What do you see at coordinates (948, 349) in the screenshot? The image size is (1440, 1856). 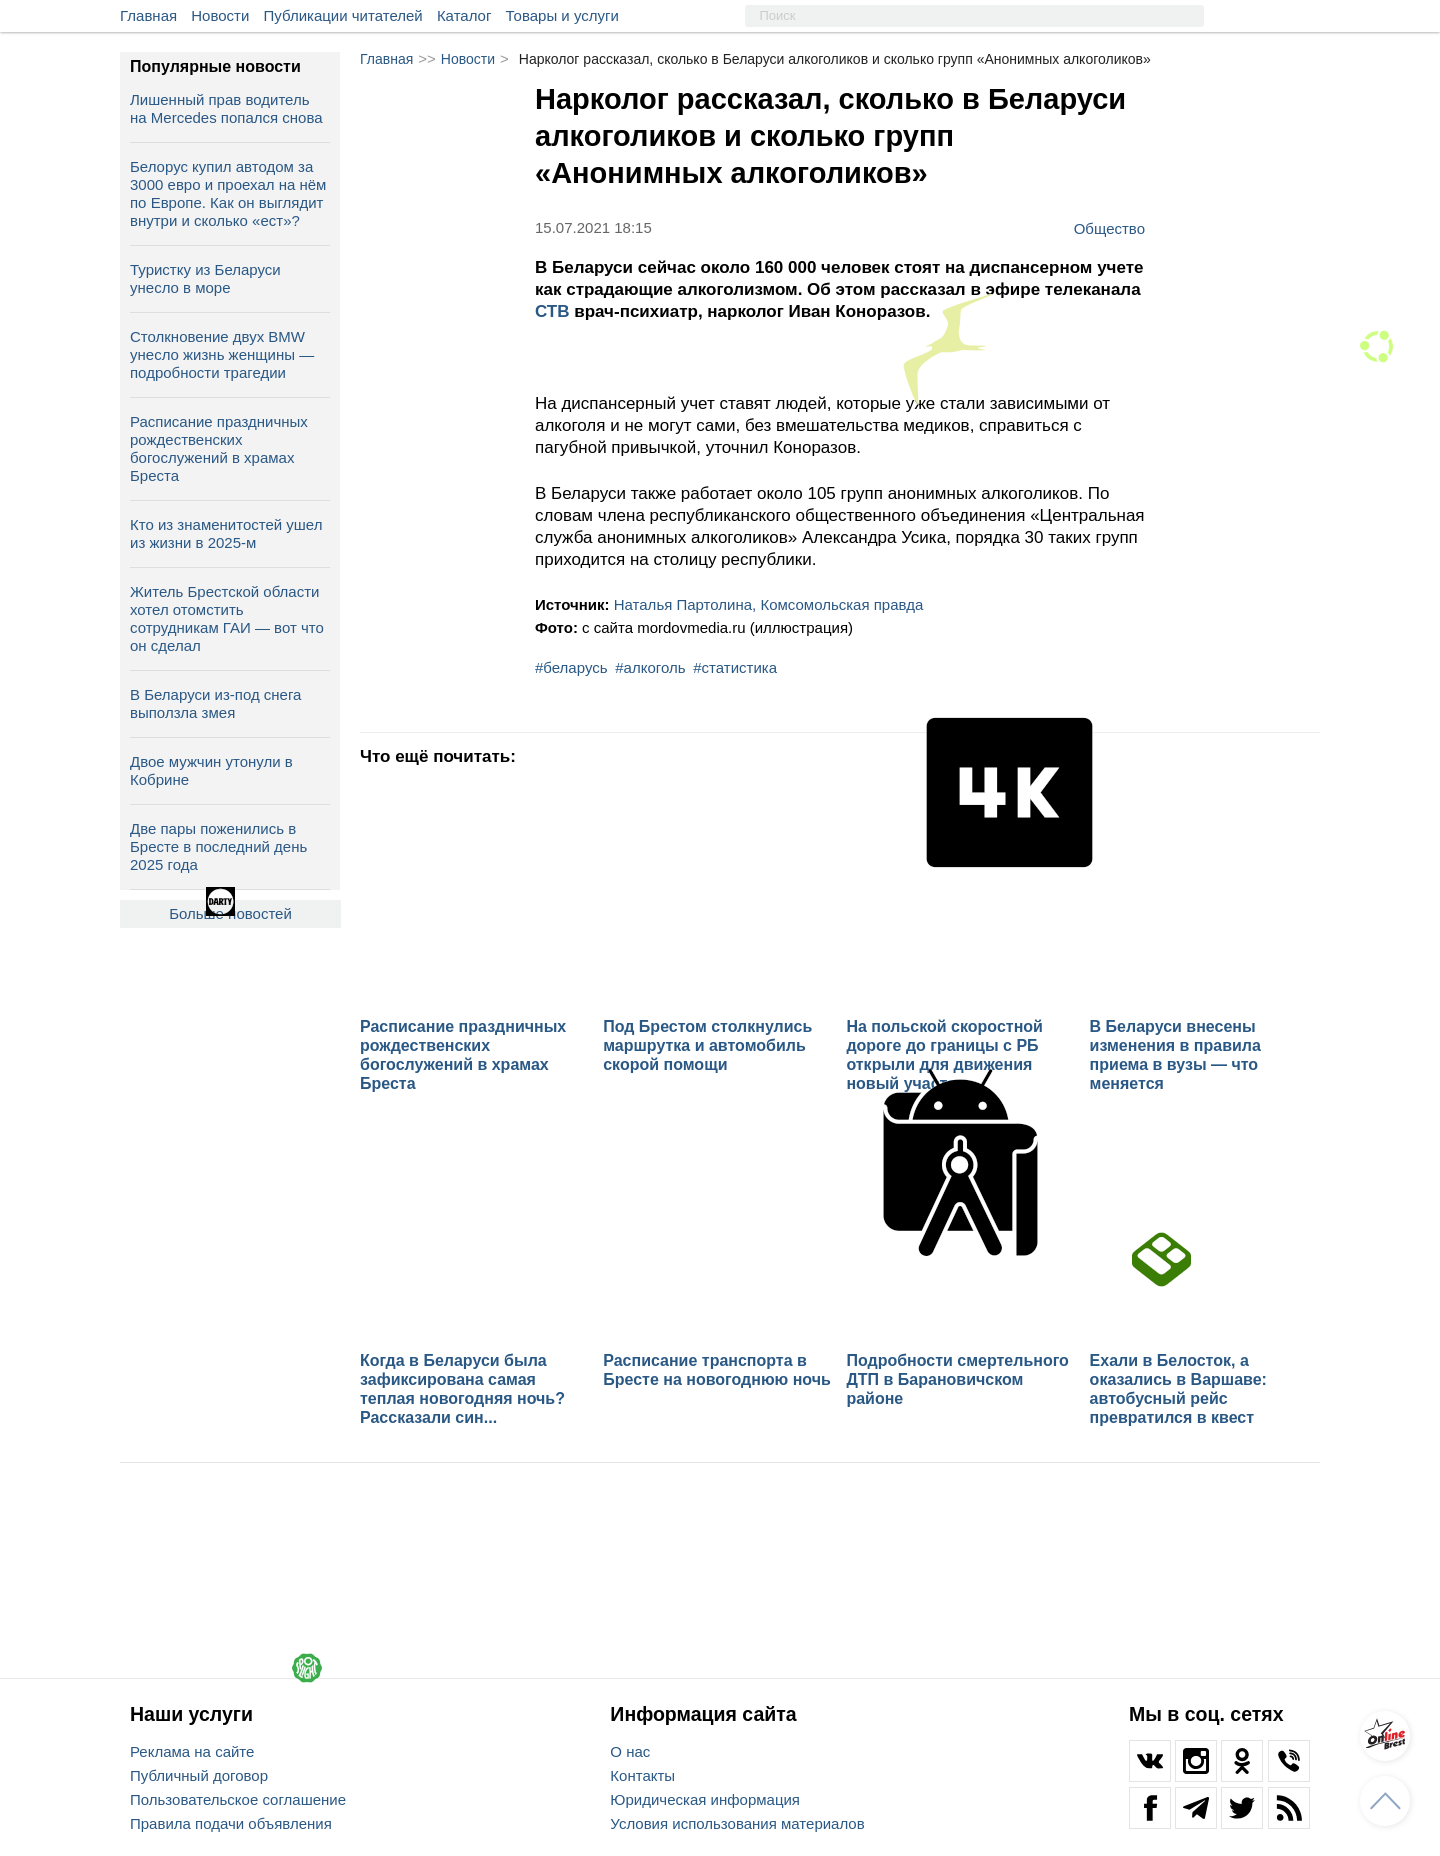 I see `open frigate NVR dashboard` at bounding box center [948, 349].